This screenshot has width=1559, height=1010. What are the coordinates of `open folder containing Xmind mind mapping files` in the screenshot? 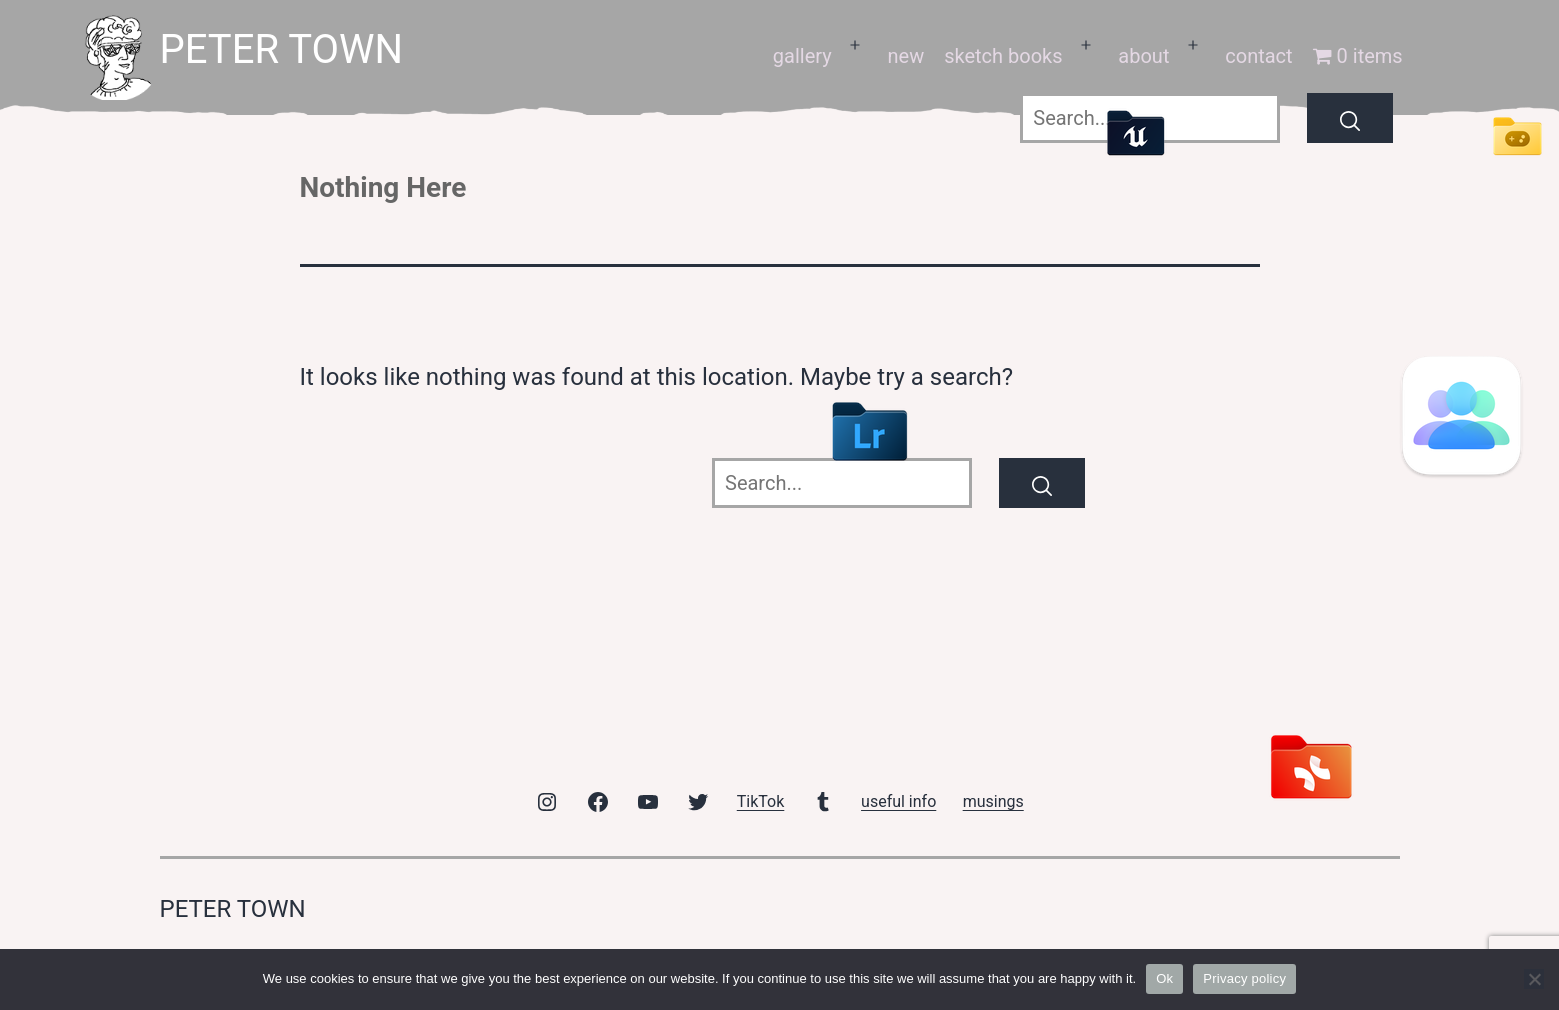 It's located at (1311, 769).